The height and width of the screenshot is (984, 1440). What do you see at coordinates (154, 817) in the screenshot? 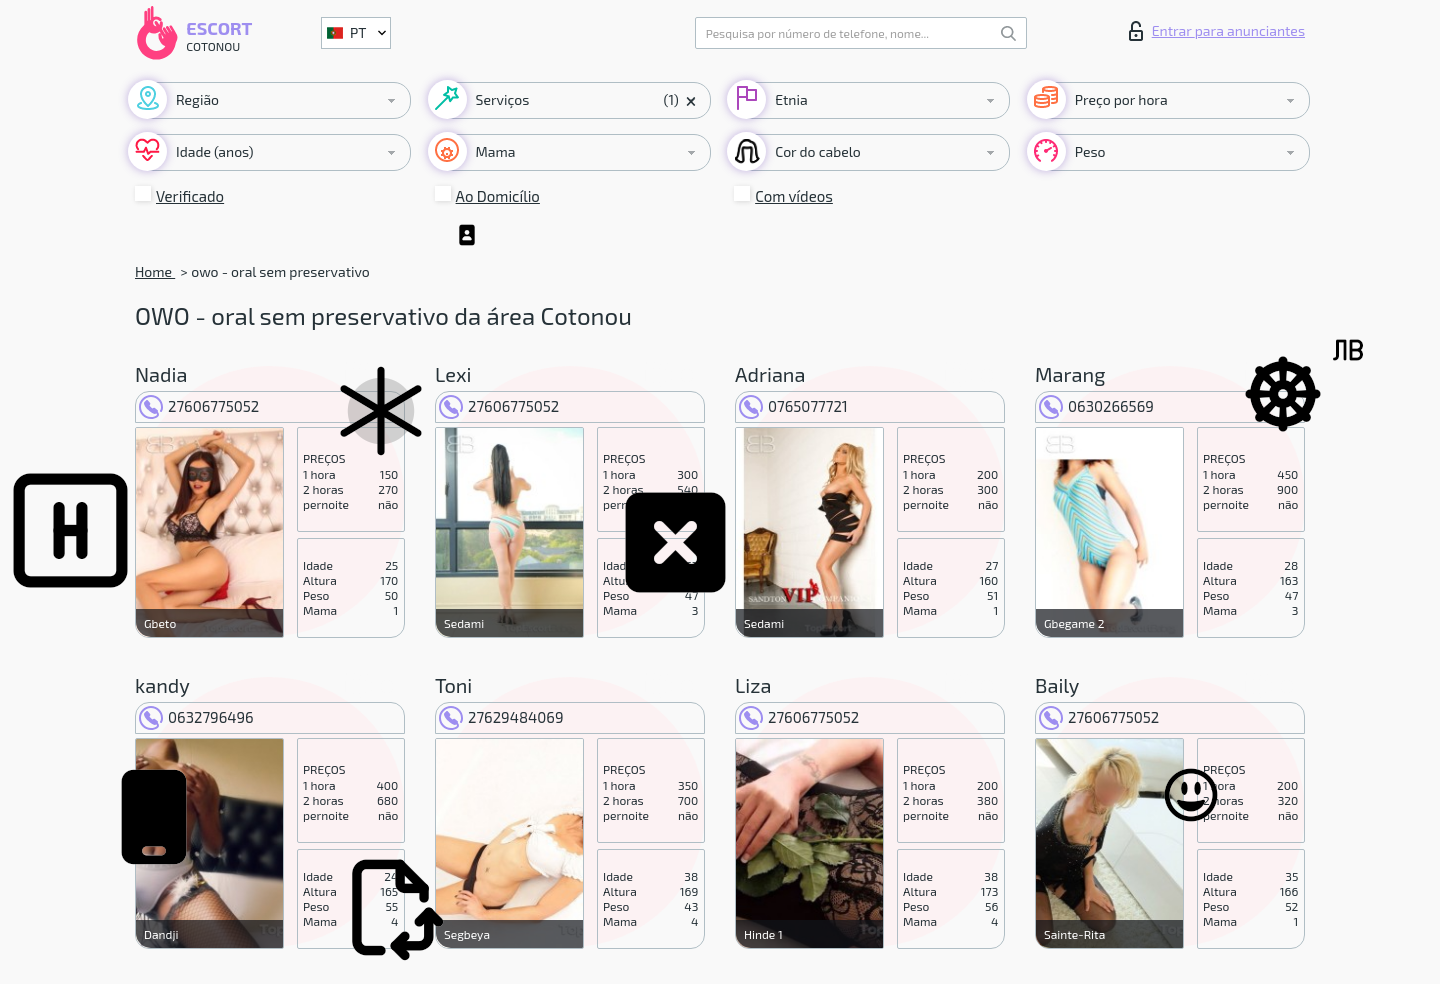
I see `call or text from mobile device` at bounding box center [154, 817].